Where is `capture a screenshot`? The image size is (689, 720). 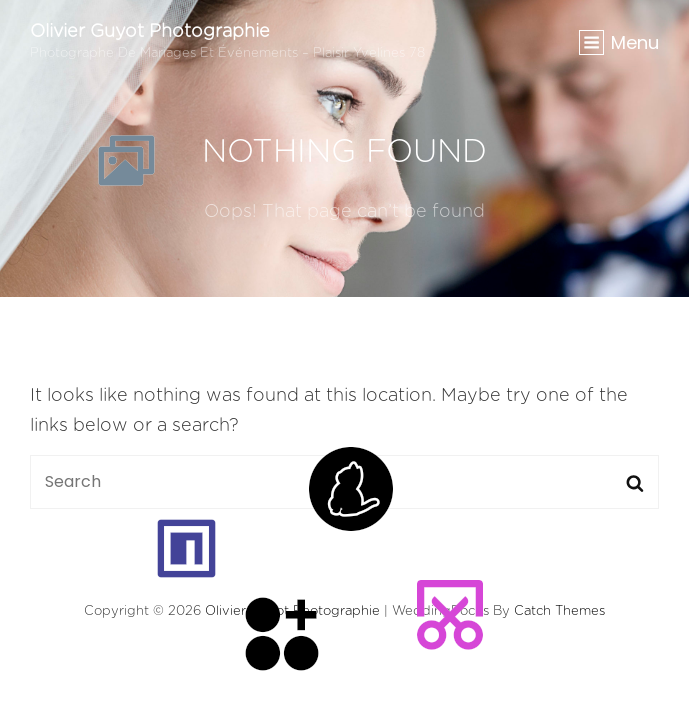 capture a screenshot is located at coordinates (450, 613).